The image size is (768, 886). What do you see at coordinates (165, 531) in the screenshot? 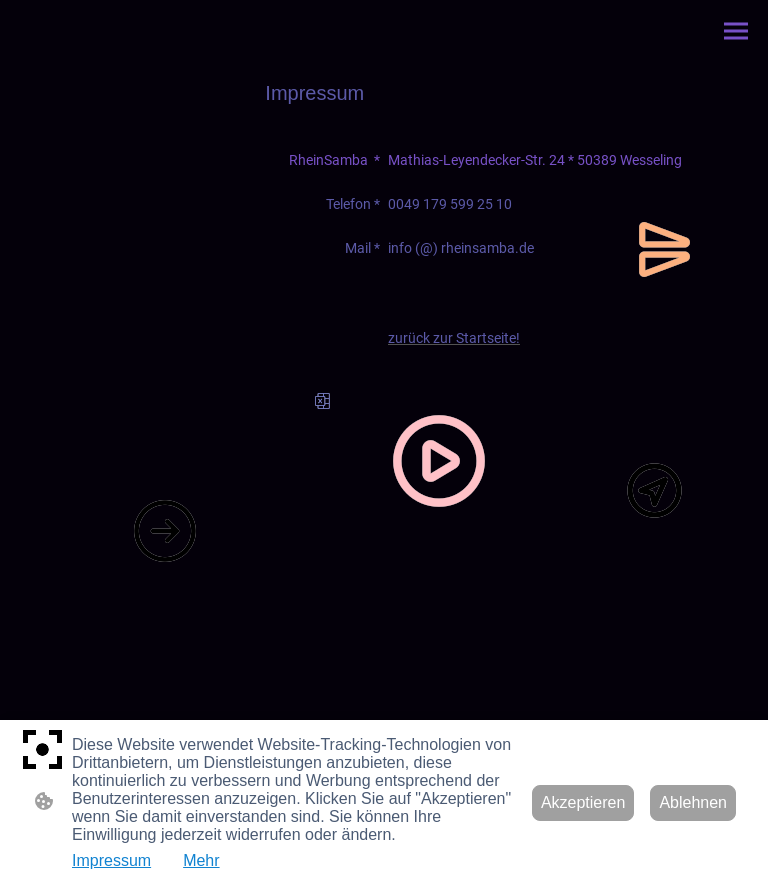
I see `proceed to the next step` at bounding box center [165, 531].